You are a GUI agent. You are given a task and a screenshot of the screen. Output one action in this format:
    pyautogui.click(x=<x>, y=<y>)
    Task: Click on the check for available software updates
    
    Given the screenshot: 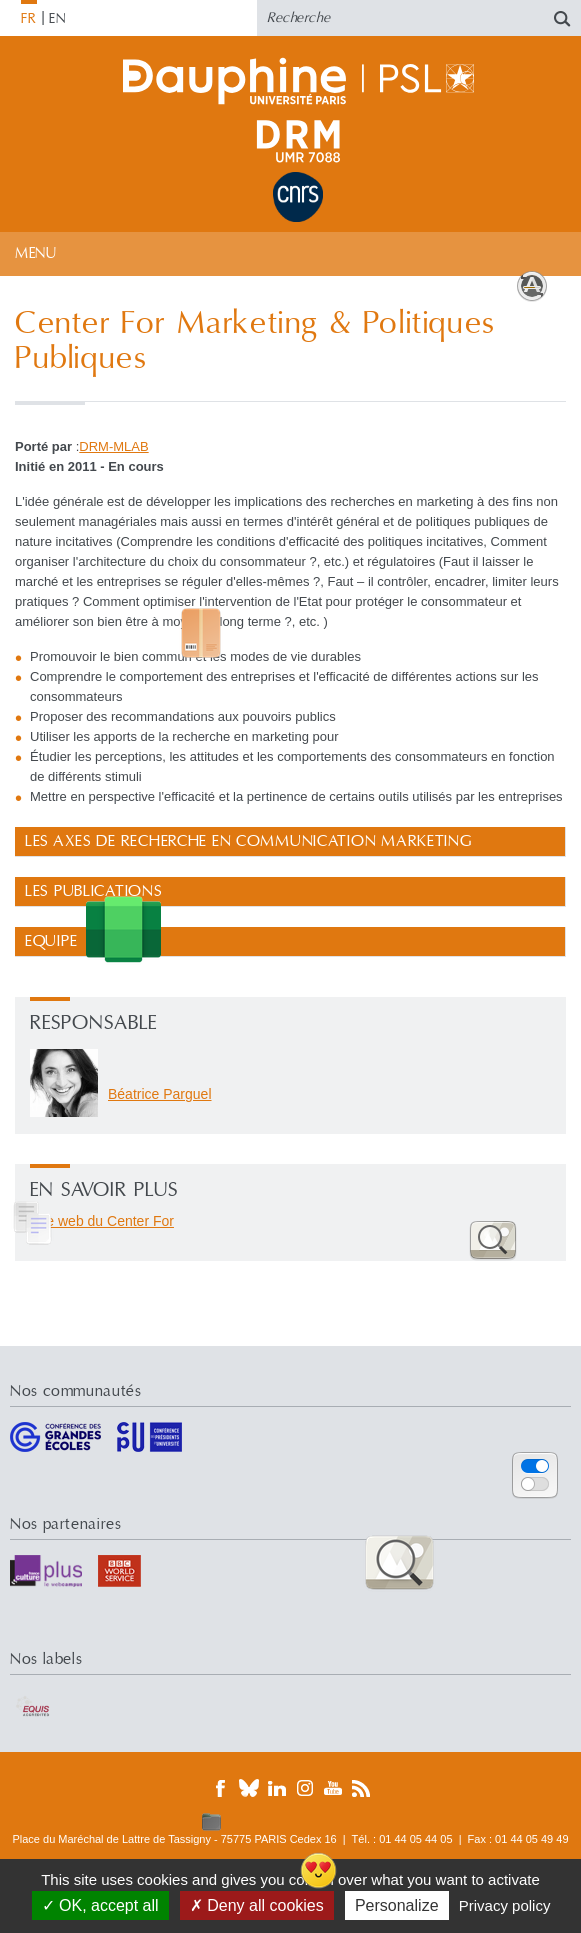 What is the action you would take?
    pyautogui.click(x=532, y=286)
    